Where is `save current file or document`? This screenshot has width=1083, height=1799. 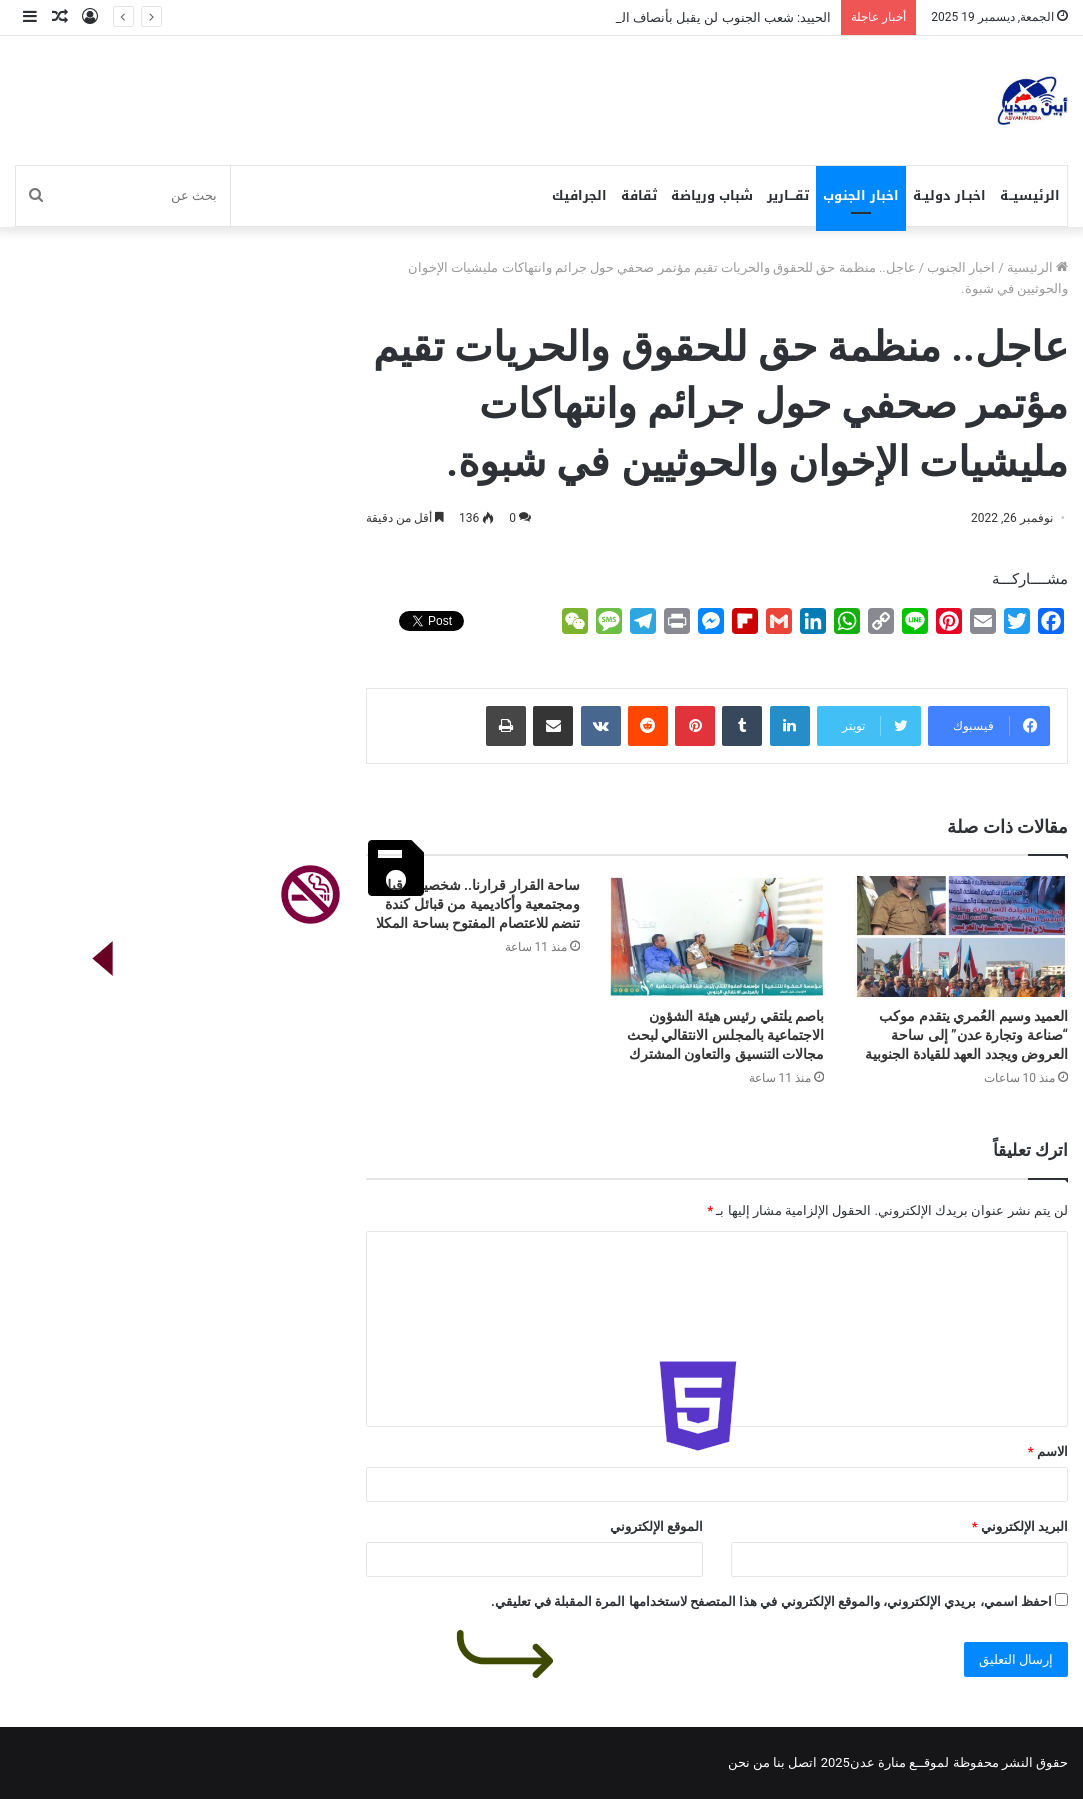
save current file or document is located at coordinates (396, 868).